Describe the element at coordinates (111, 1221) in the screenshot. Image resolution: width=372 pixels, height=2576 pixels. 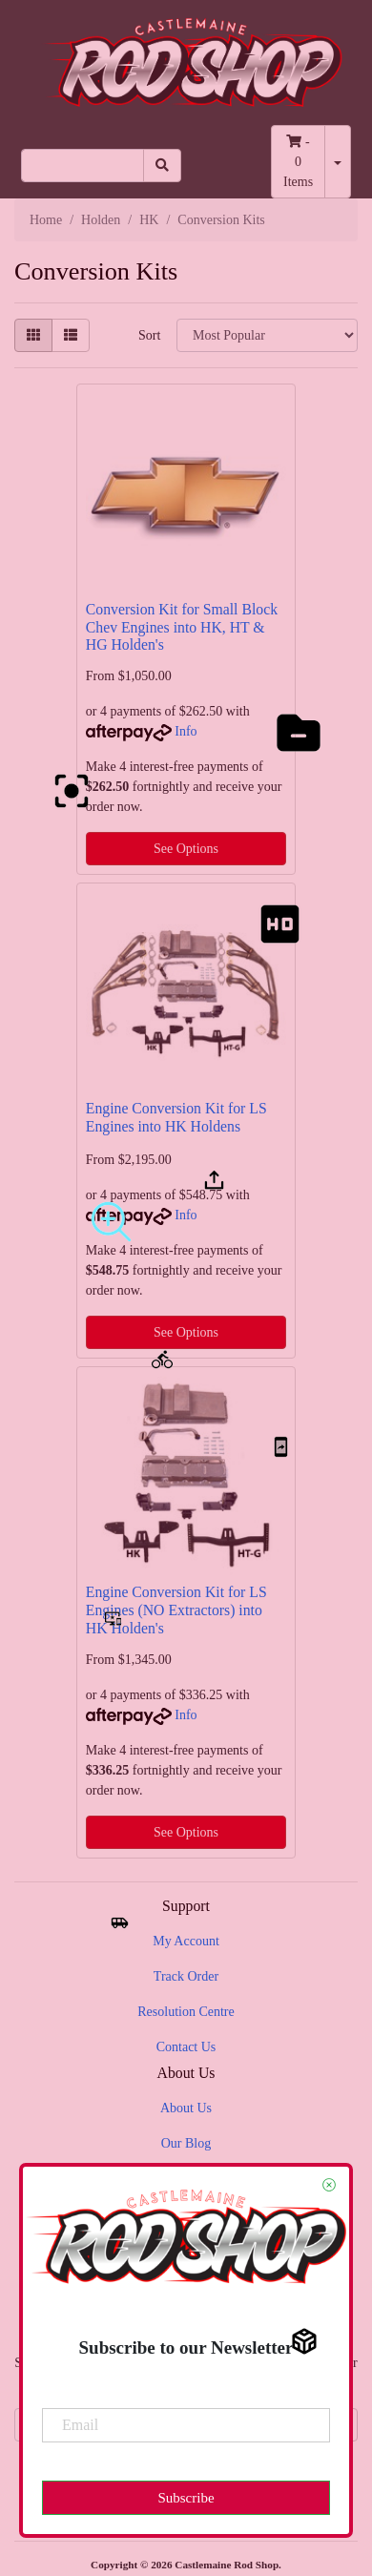
I see `zoom in on content` at that location.